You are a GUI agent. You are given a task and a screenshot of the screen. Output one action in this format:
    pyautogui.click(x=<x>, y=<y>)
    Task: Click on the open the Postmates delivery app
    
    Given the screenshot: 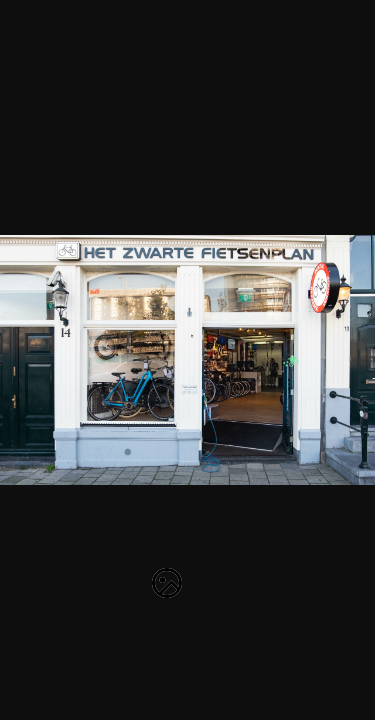 What is the action you would take?
    pyautogui.click(x=291, y=361)
    